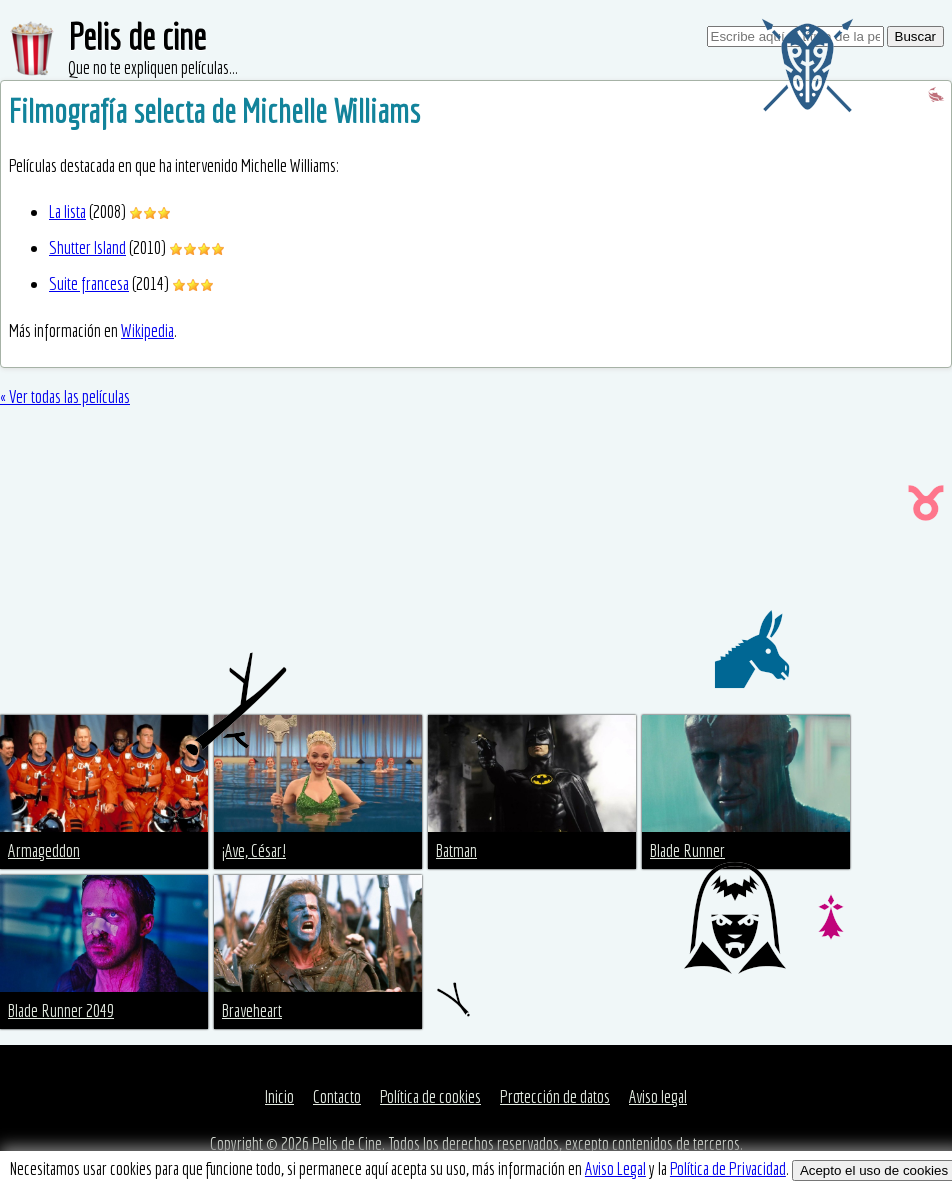 This screenshot has height=1188, width=952. What do you see at coordinates (453, 999) in the screenshot?
I see `dowsing or divination tool in a game interface` at bounding box center [453, 999].